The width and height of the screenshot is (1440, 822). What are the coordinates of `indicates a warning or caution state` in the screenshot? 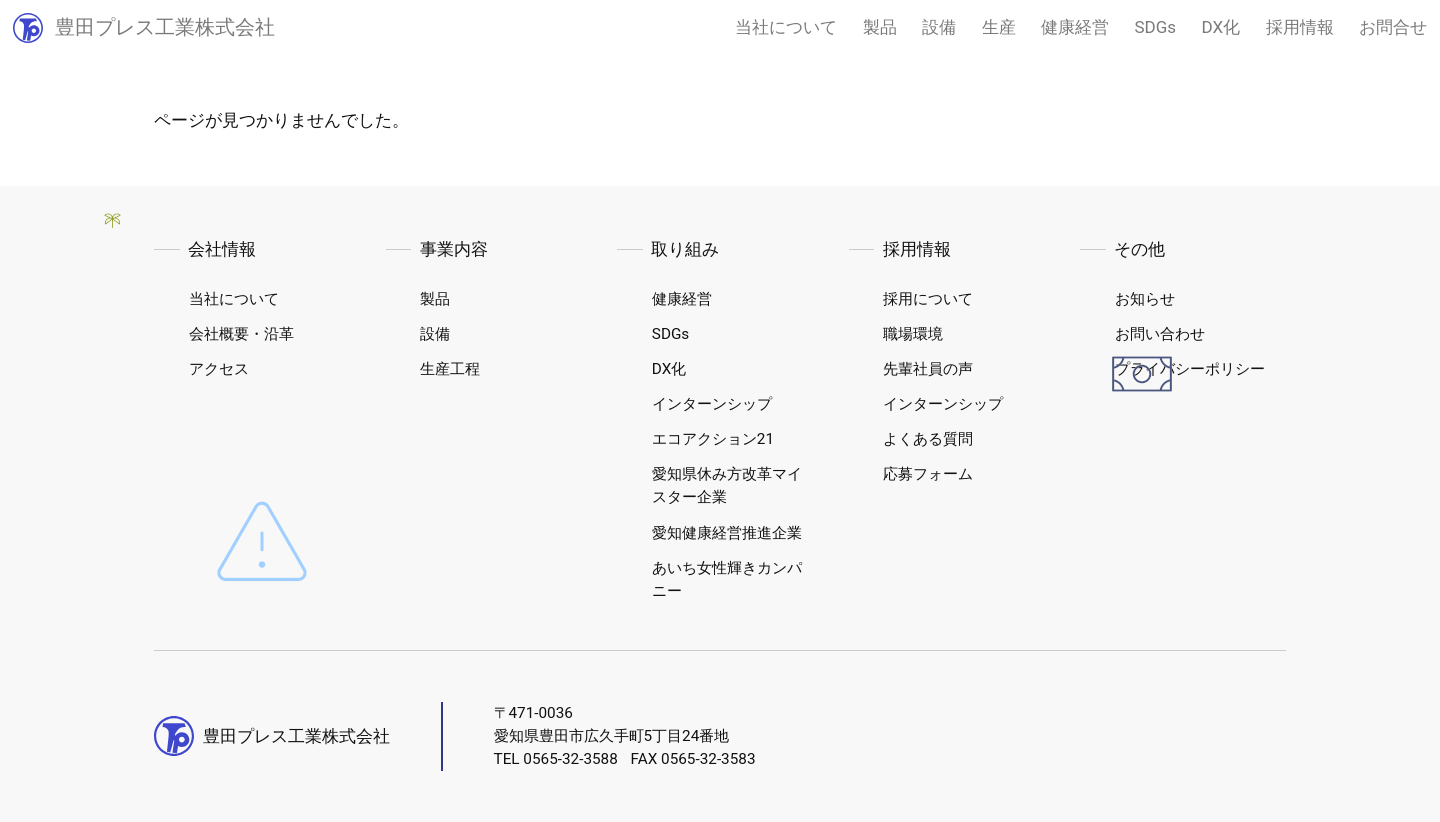 It's located at (262, 543).